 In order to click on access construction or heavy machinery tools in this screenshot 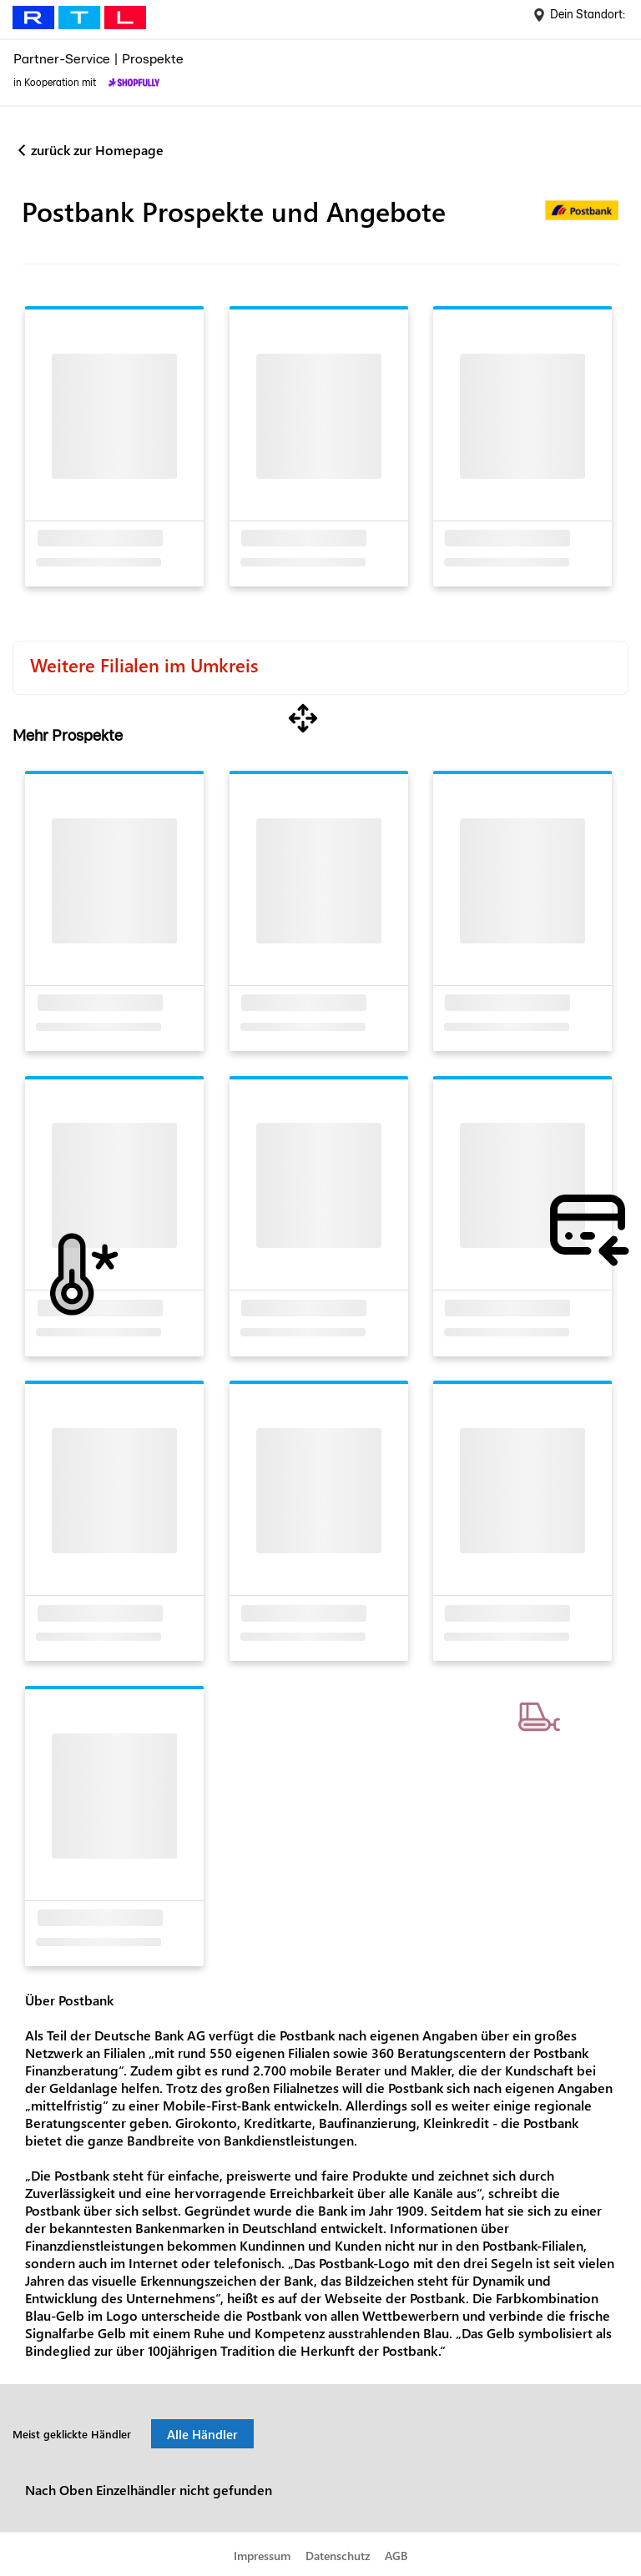, I will do `click(539, 1717)`.